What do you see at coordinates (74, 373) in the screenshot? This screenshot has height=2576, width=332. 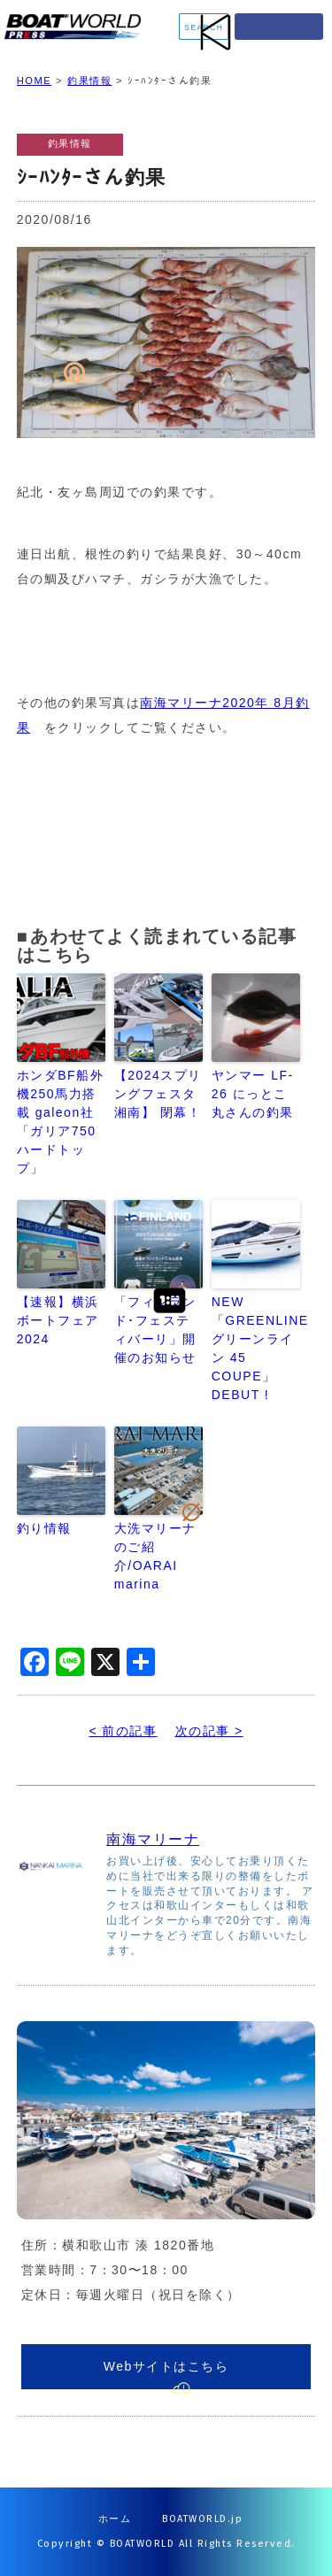 I see `view your profile` at bounding box center [74, 373].